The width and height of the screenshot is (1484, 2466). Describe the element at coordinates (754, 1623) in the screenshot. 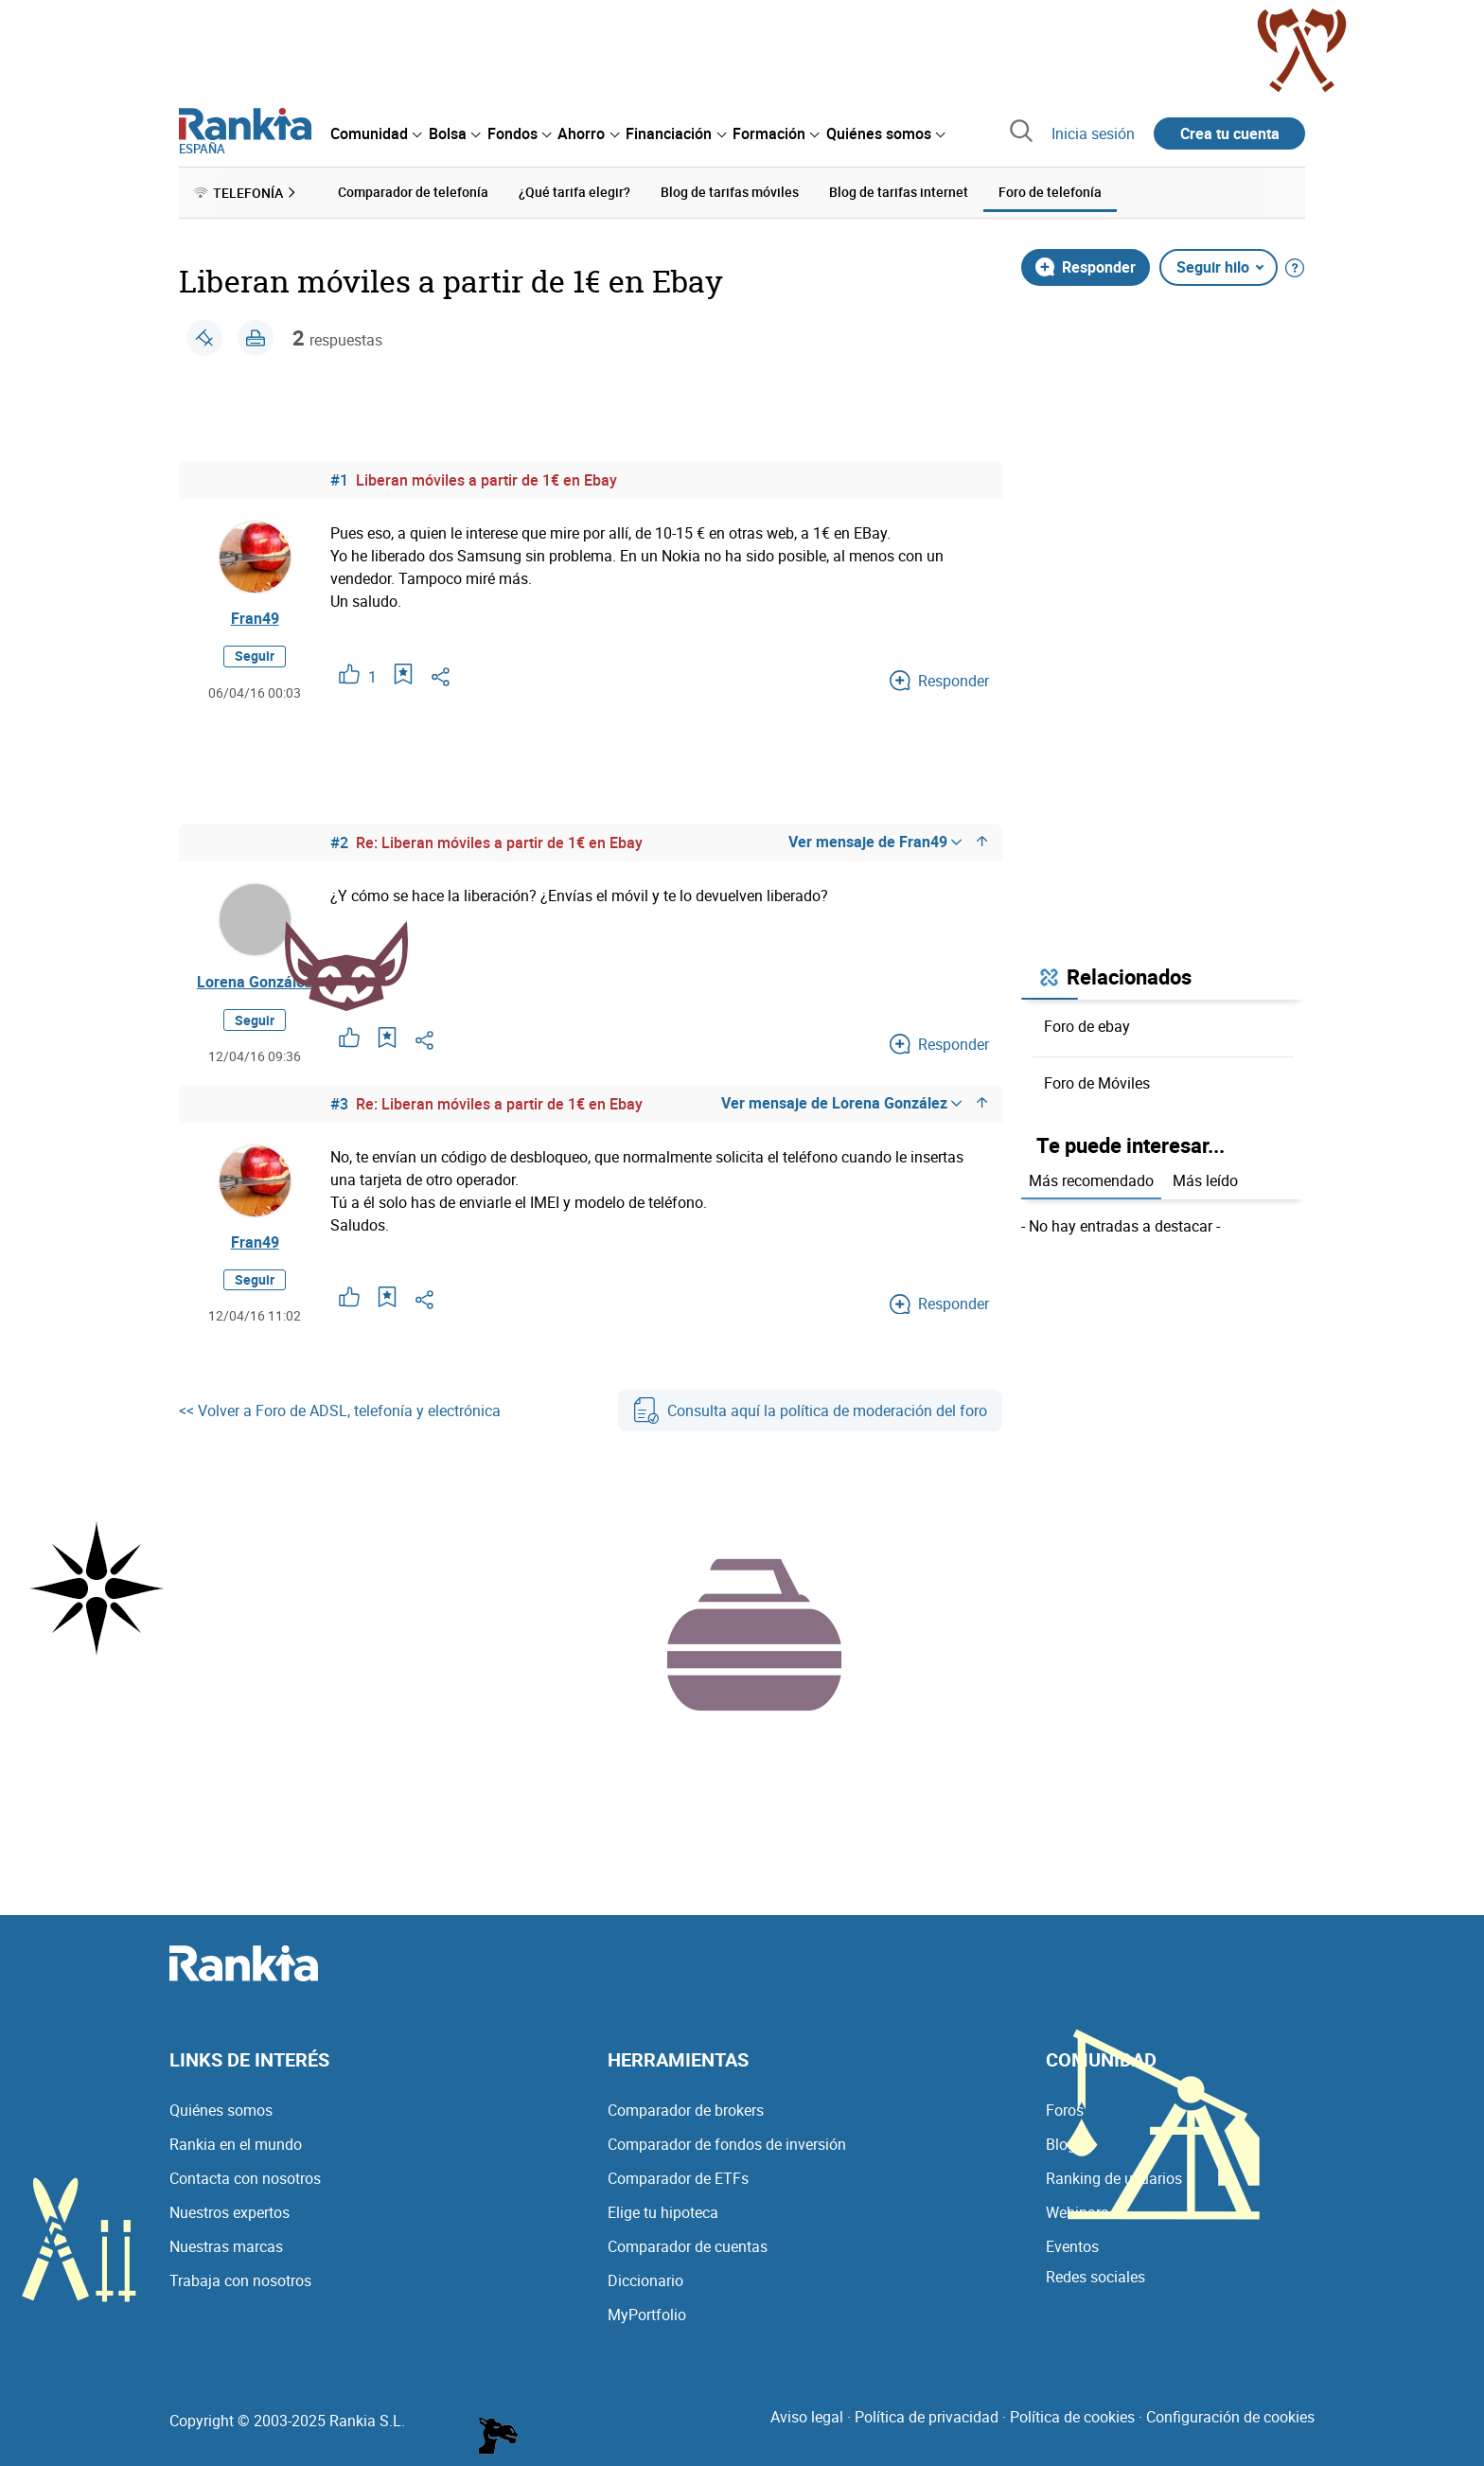

I see `access curling game or sports content` at that location.